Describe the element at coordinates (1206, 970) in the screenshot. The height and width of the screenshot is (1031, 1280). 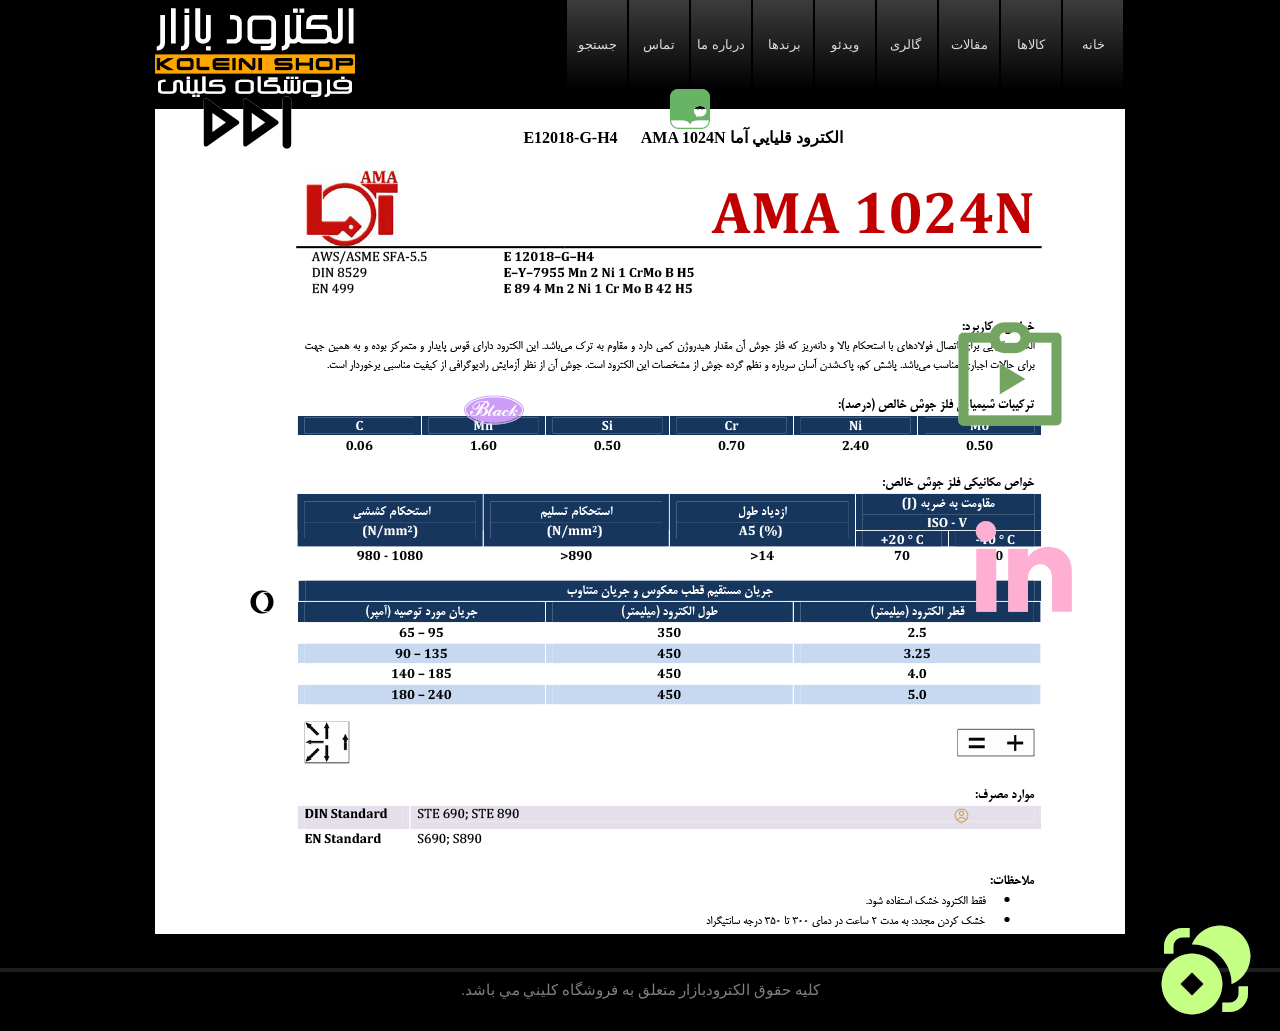
I see `swap or exchange cryptocurrency tokens` at that location.